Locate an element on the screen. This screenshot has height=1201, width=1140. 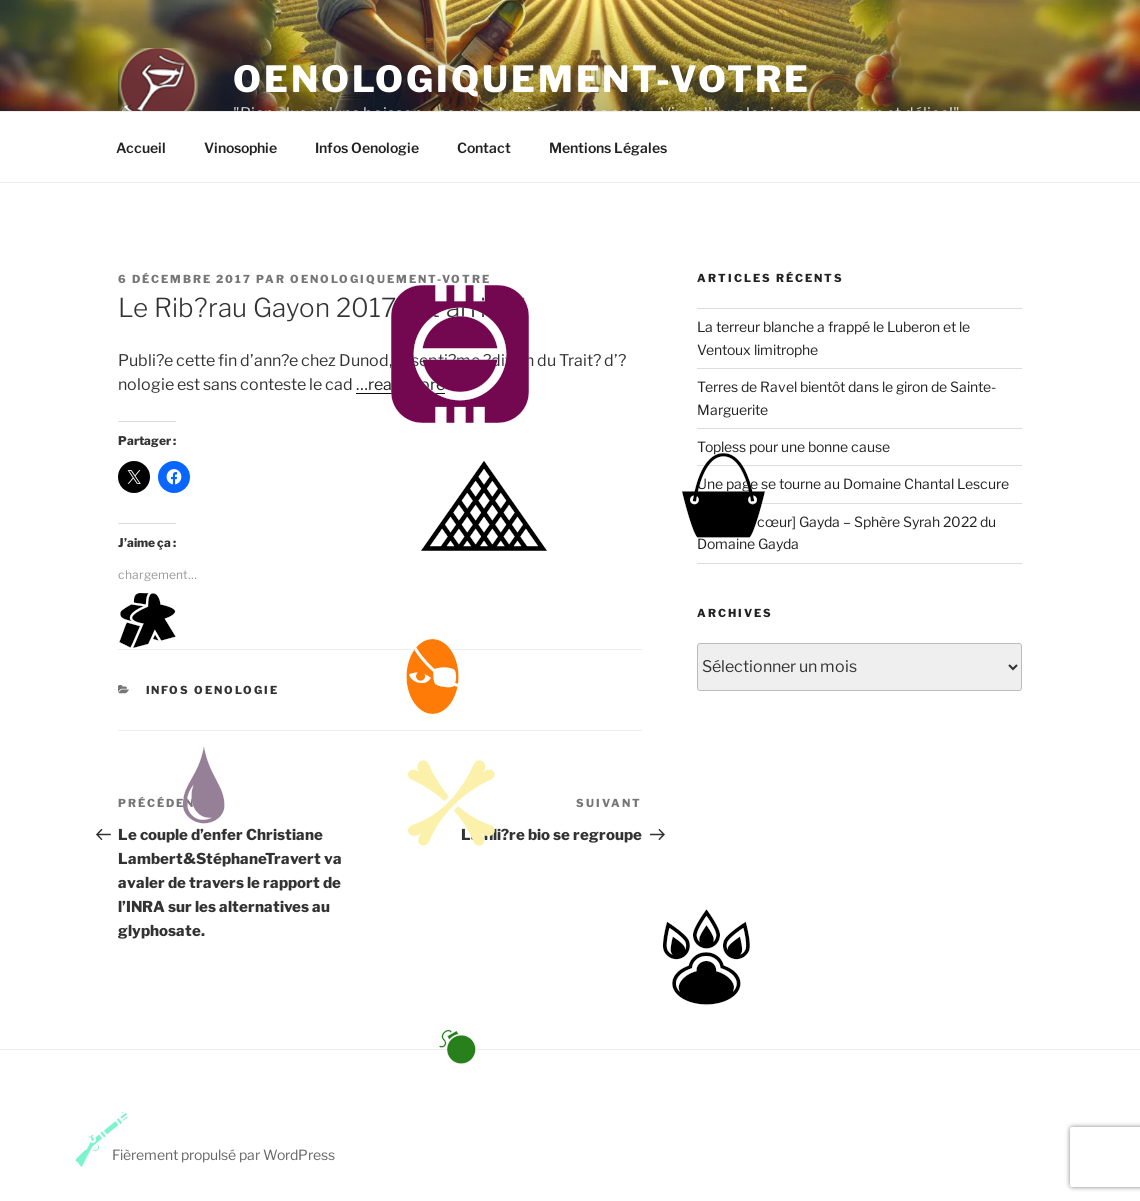
represents a microchip or processor component is located at coordinates (460, 354).